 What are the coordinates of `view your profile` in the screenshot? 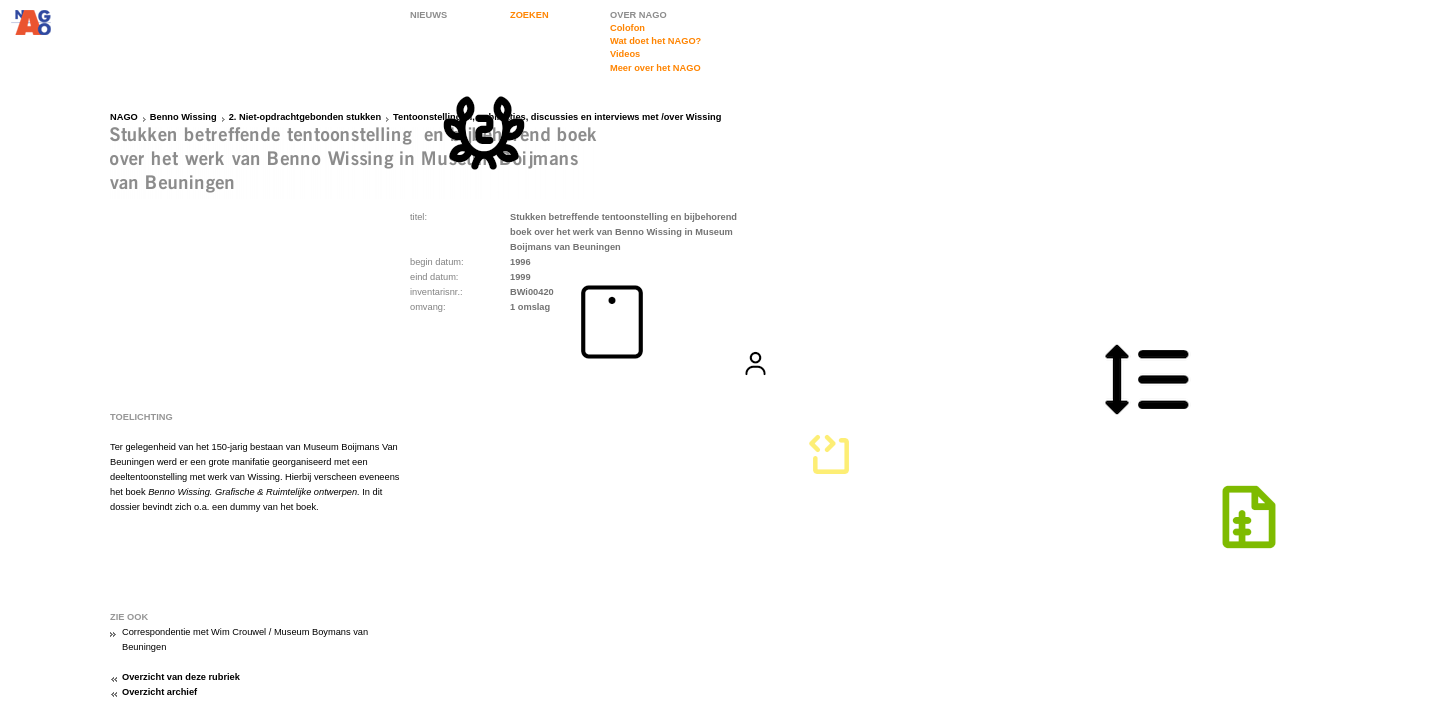 It's located at (755, 363).